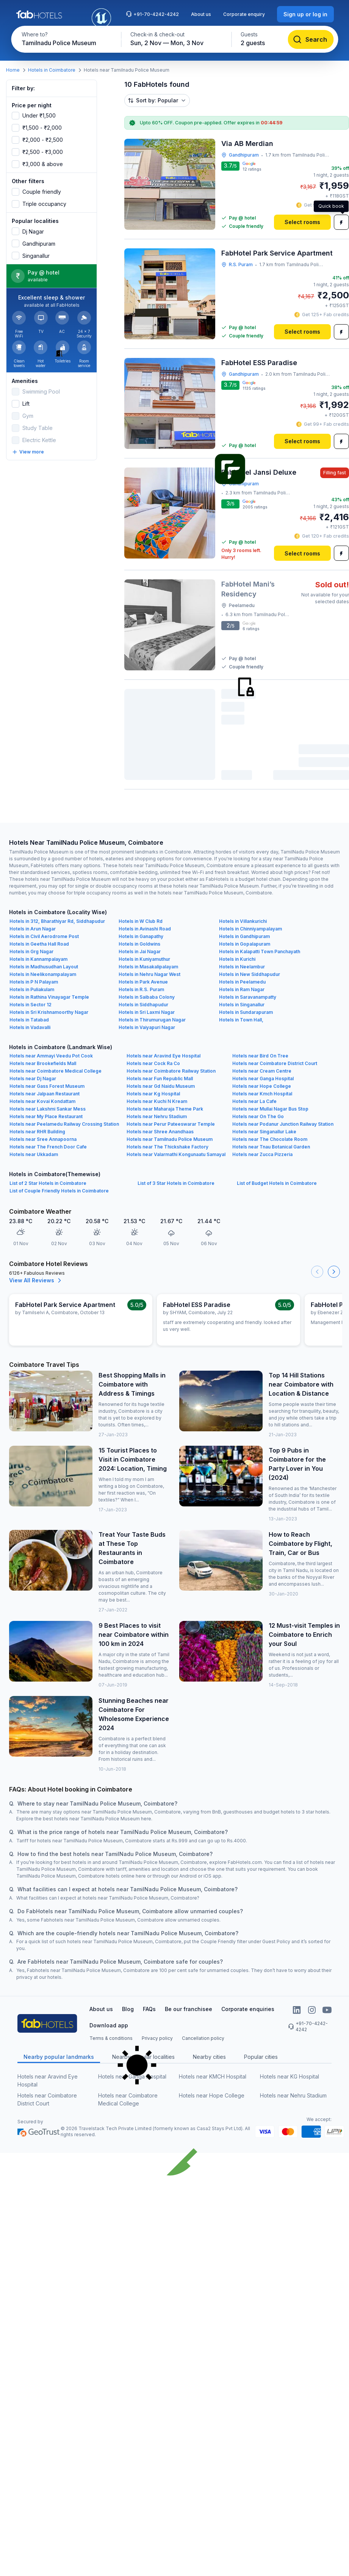 Image resolution: width=349 pixels, height=2576 pixels. What do you see at coordinates (230, 469) in the screenshot?
I see `red river brand logo` at bounding box center [230, 469].